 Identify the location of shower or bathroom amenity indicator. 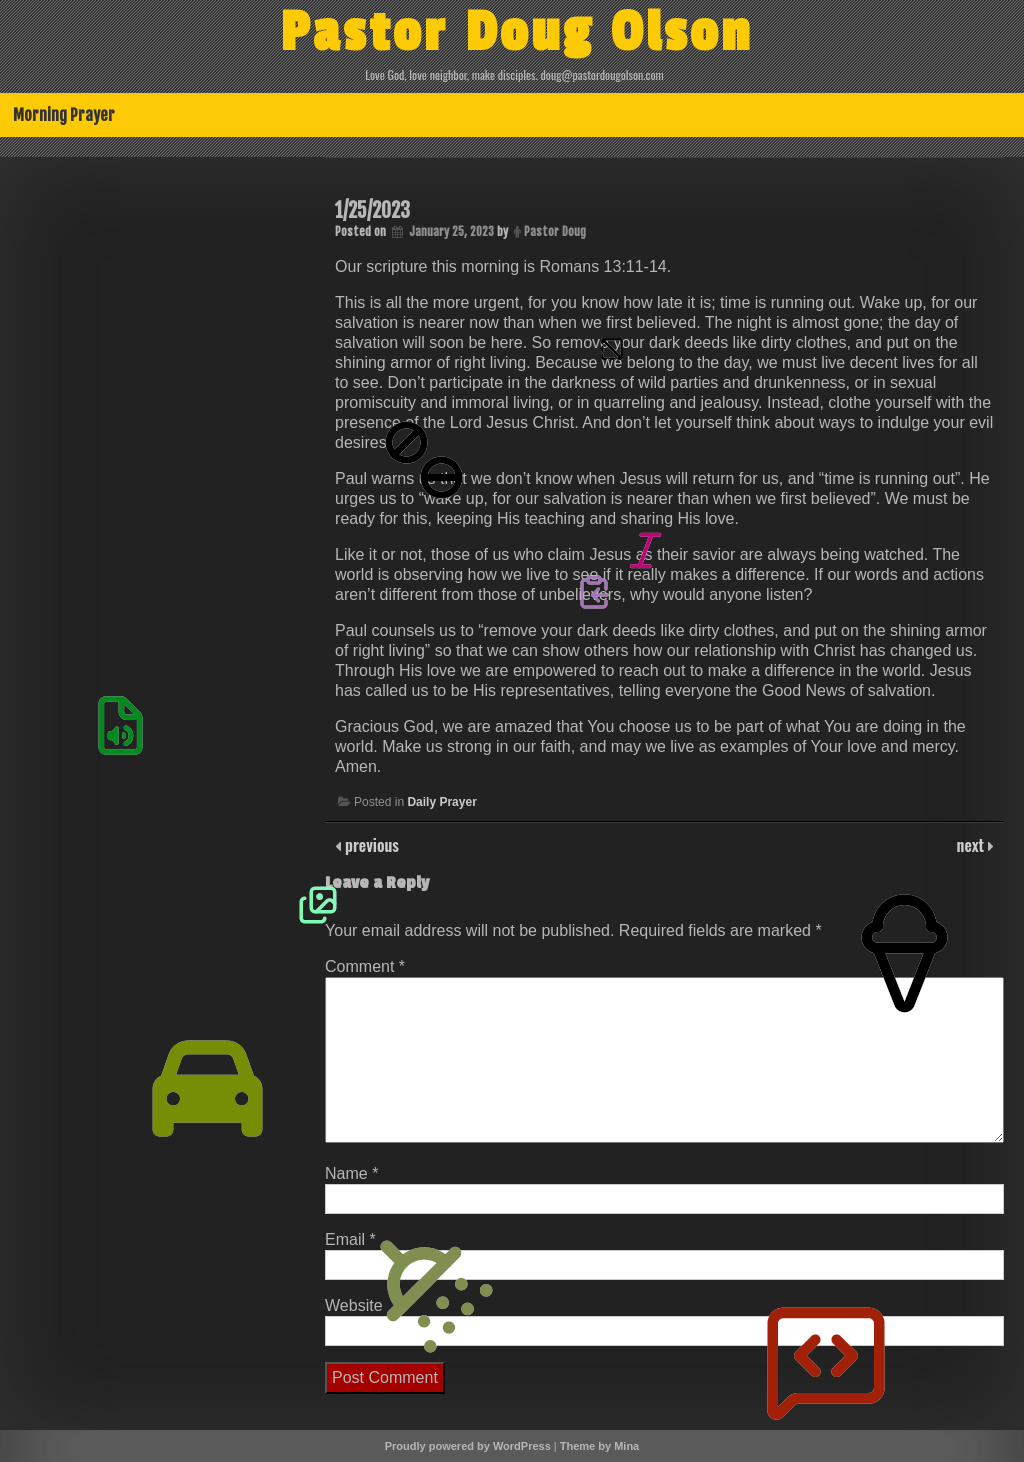
(436, 1296).